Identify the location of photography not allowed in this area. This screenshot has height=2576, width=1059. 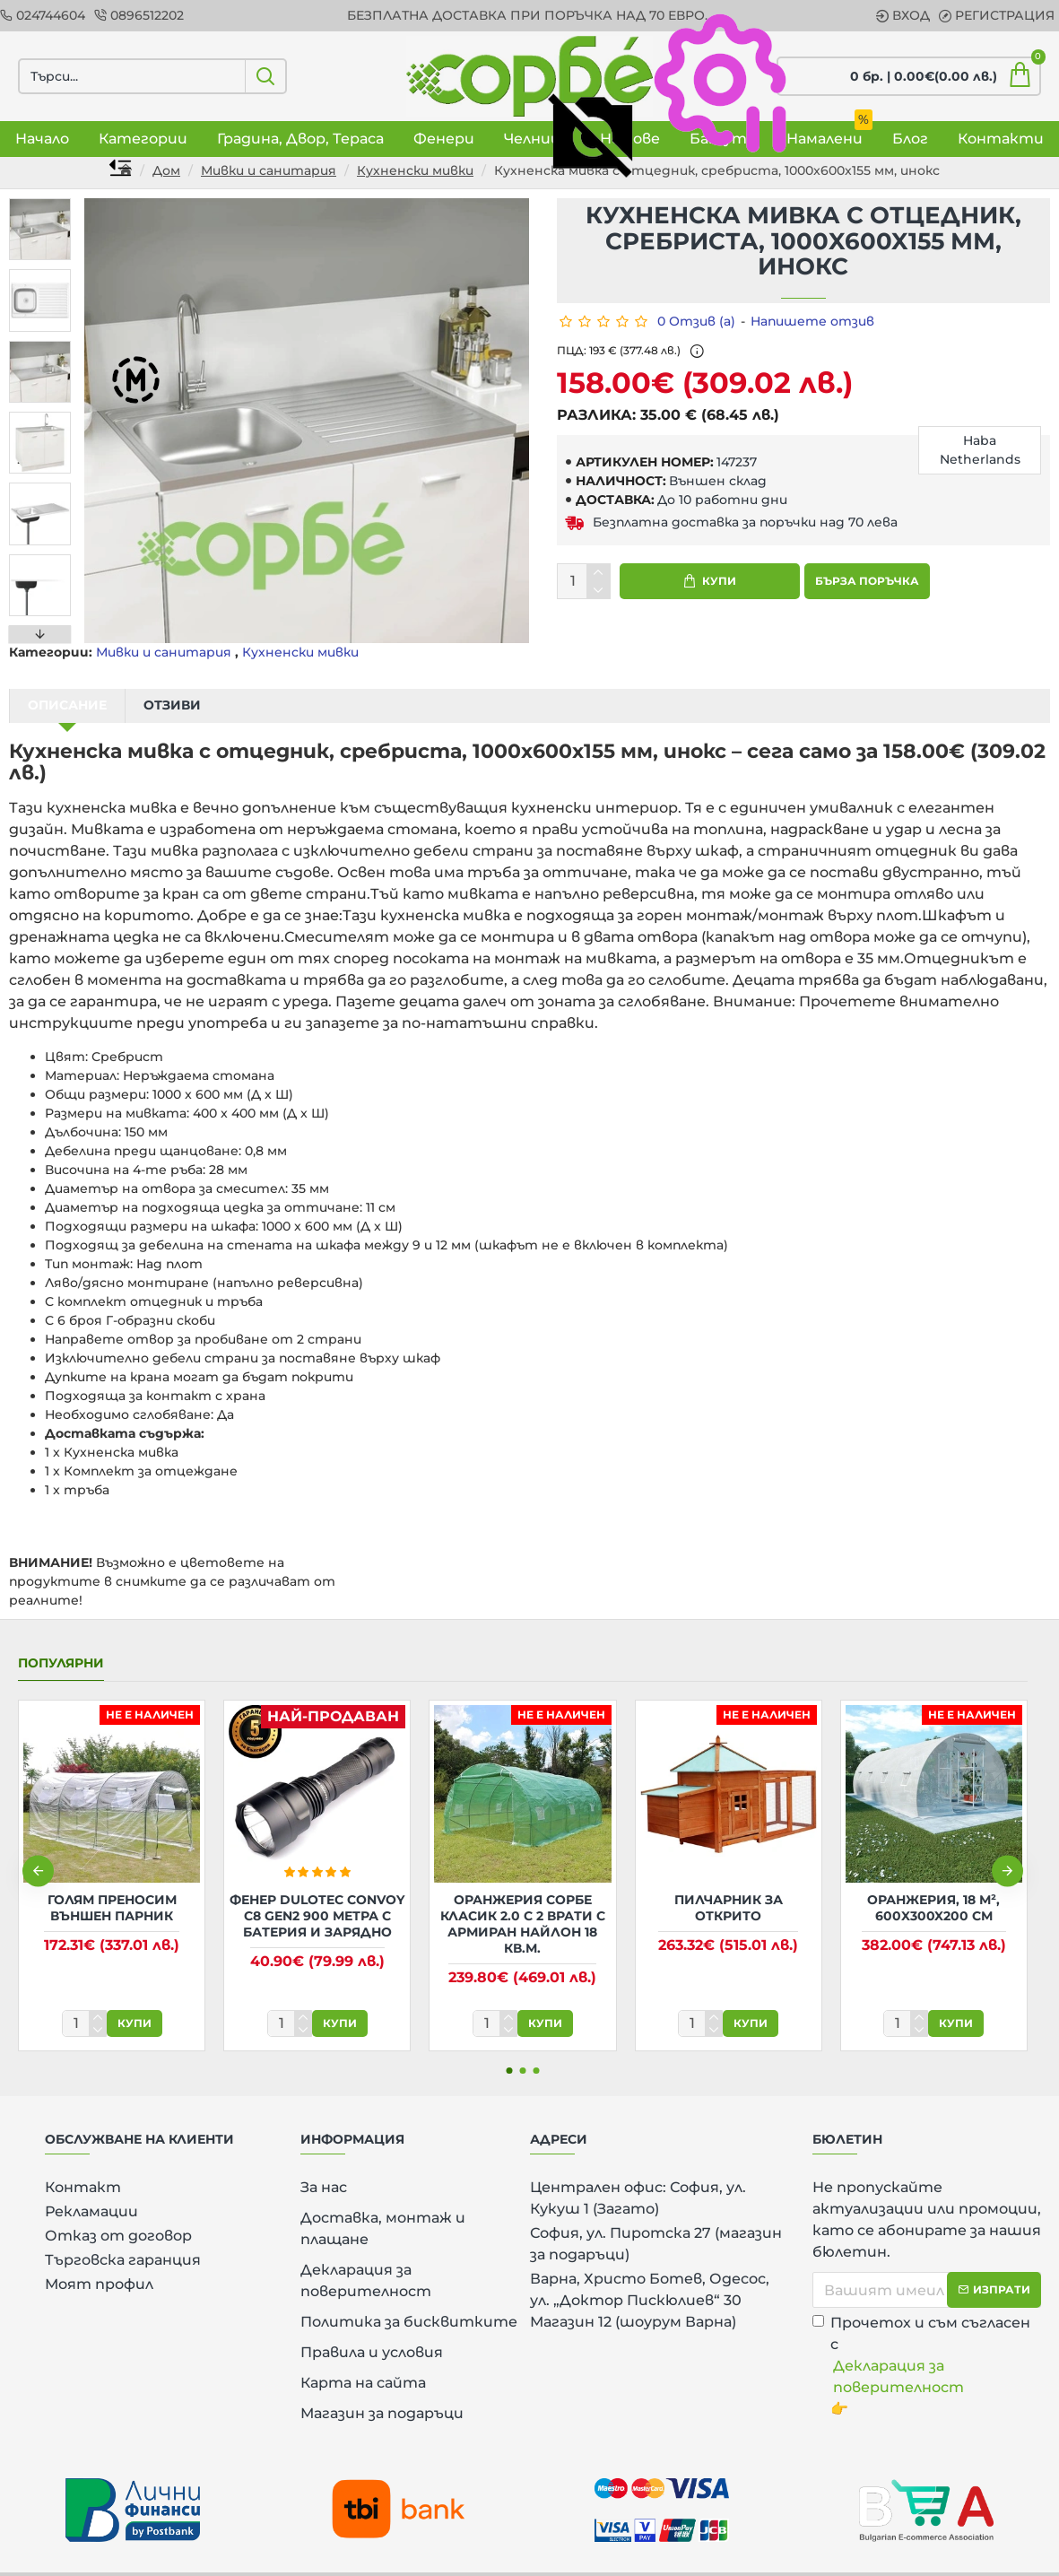
(593, 133).